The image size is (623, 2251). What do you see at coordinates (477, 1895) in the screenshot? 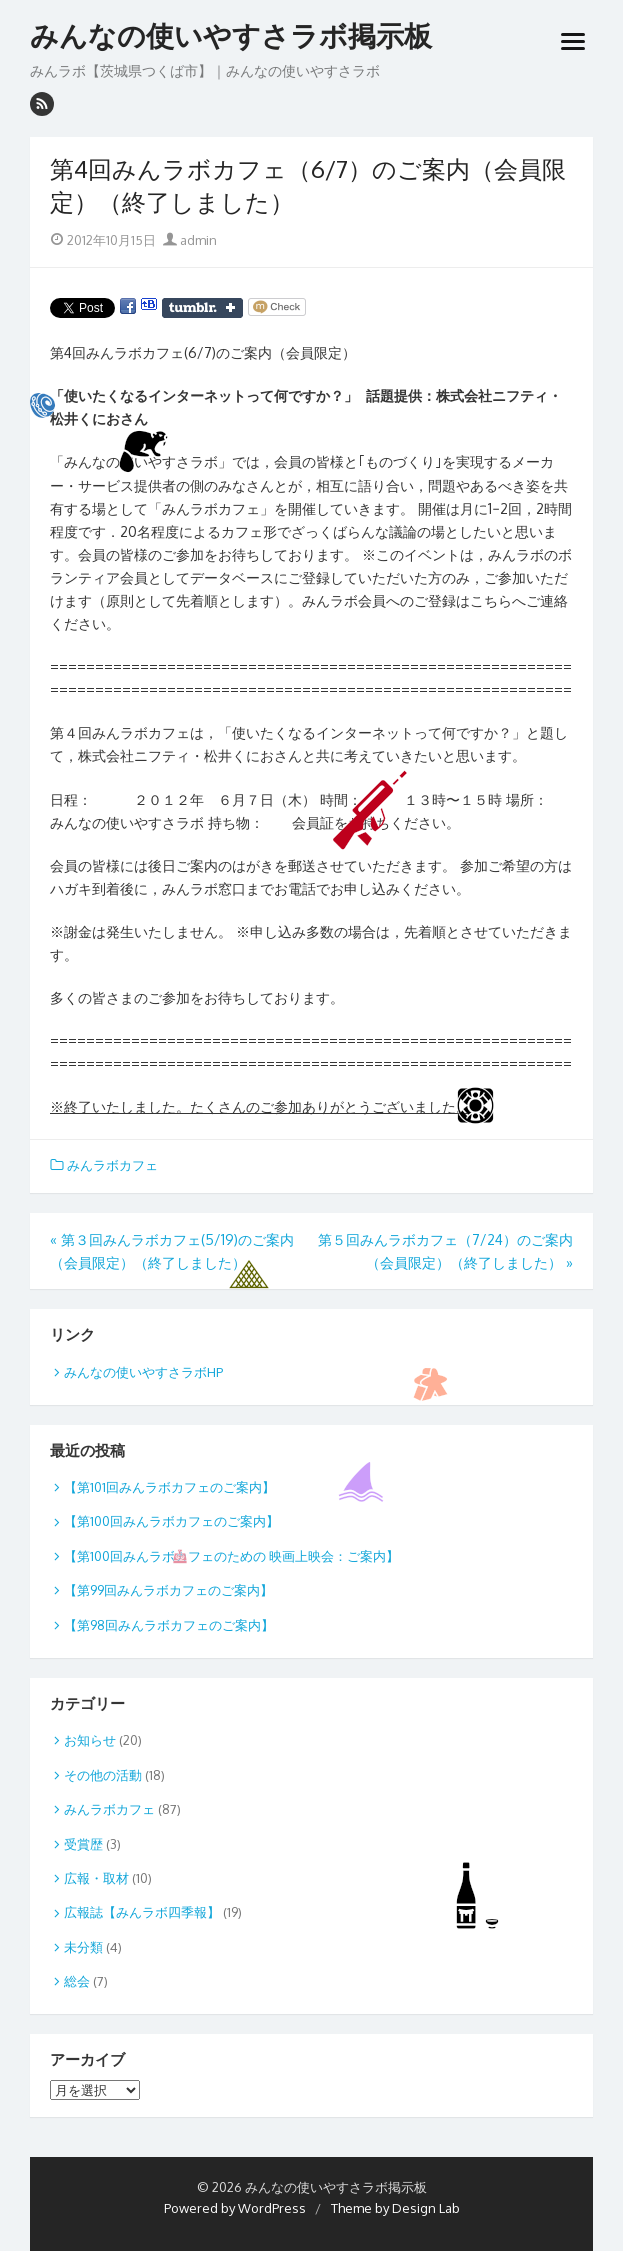
I see `select sake or Japanese beverage option` at bounding box center [477, 1895].